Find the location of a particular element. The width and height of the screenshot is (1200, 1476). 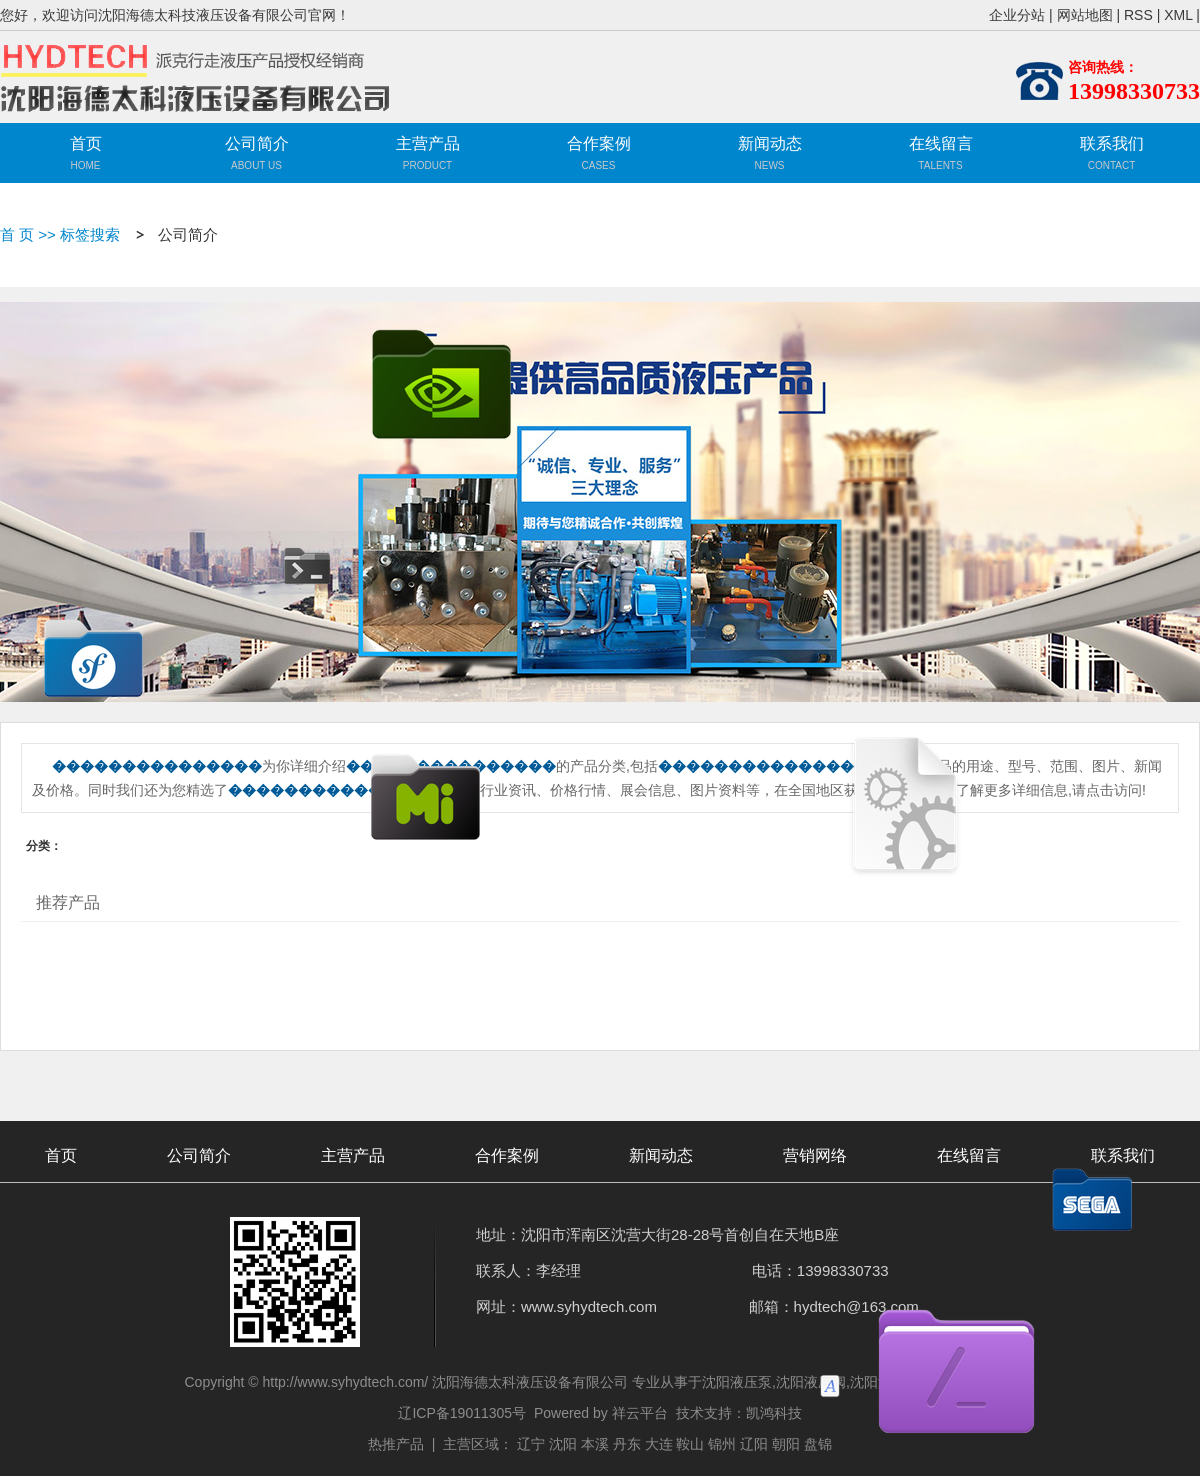

shared library file used by system applications is located at coordinates (905, 806).